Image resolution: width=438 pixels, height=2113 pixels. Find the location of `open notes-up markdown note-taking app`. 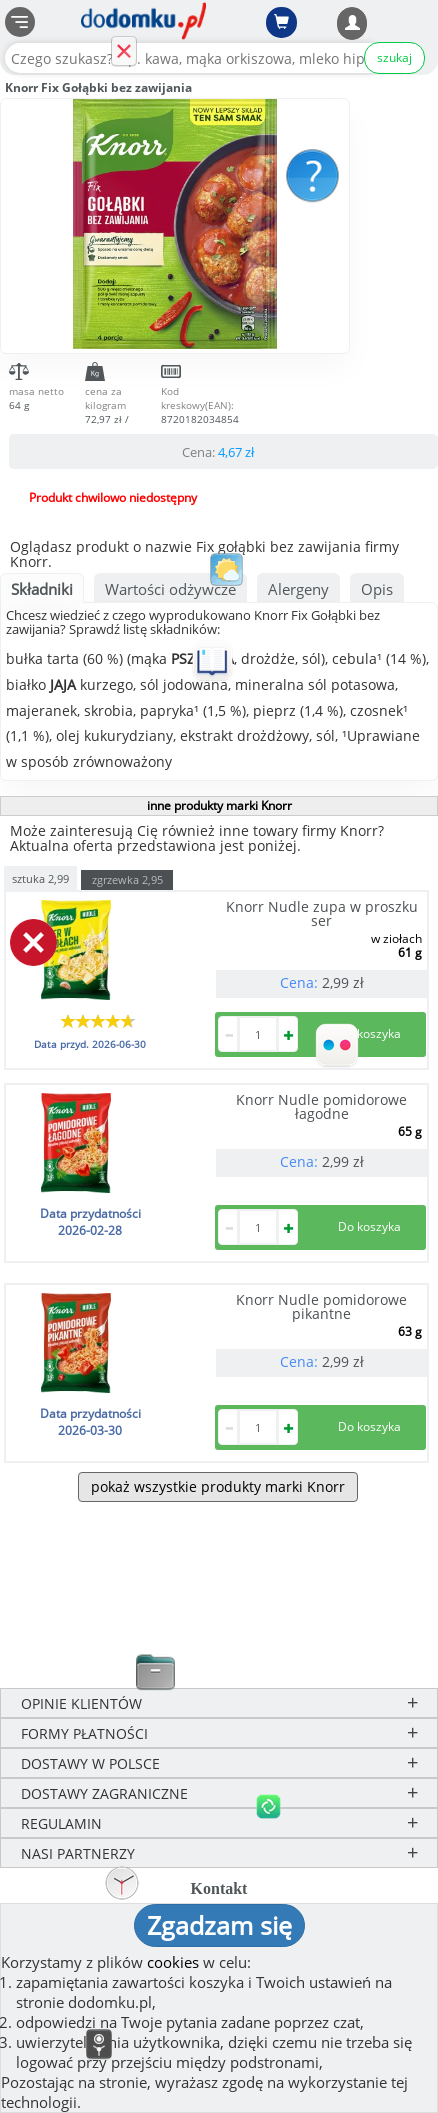

open notes-up markdown note-taking app is located at coordinates (212, 660).